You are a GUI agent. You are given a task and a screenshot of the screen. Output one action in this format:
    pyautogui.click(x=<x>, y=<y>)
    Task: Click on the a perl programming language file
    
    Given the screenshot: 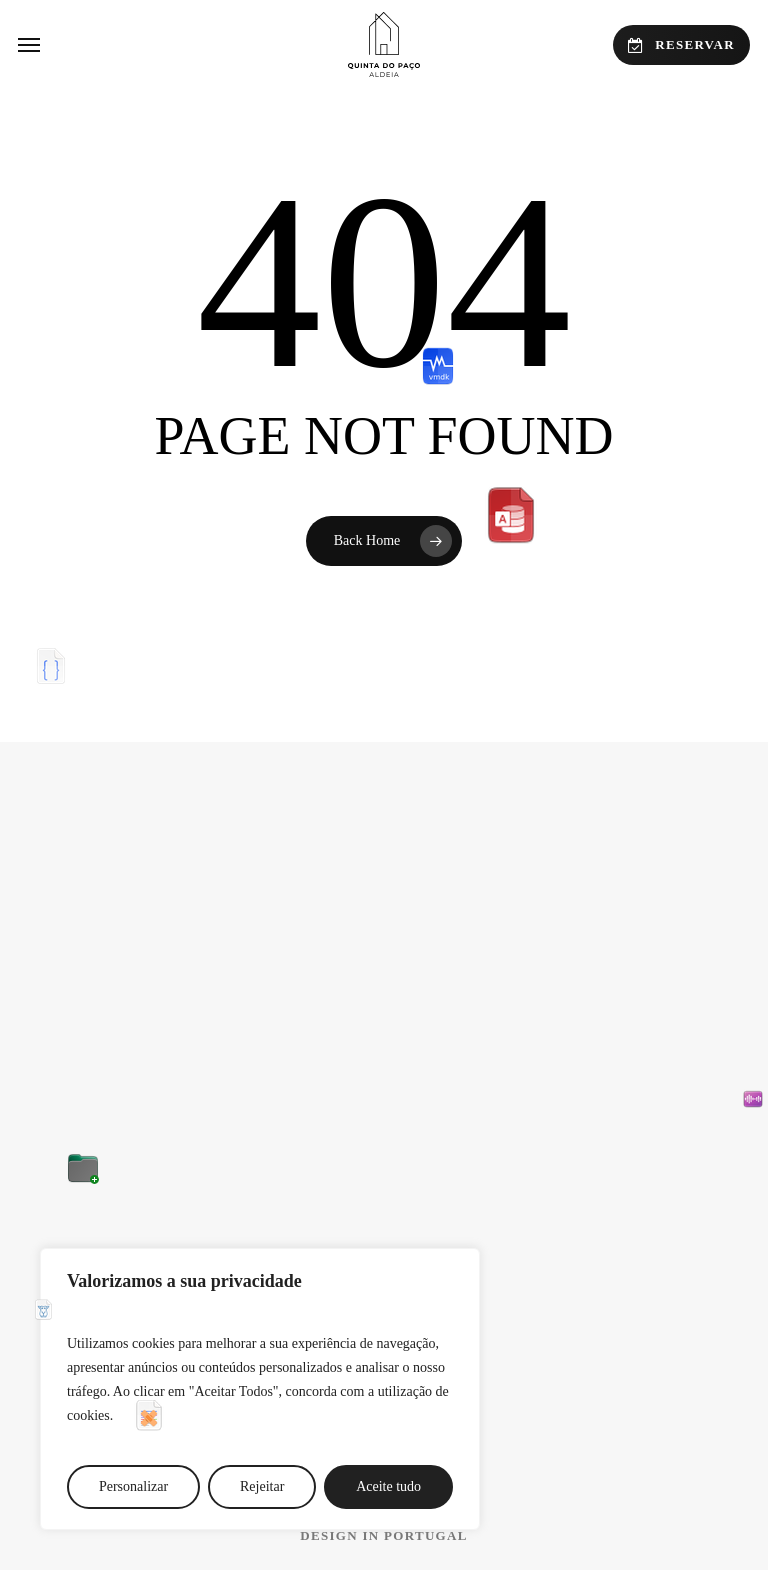 What is the action you would take?
    pyautogui.click(x=43, y=1309)
    